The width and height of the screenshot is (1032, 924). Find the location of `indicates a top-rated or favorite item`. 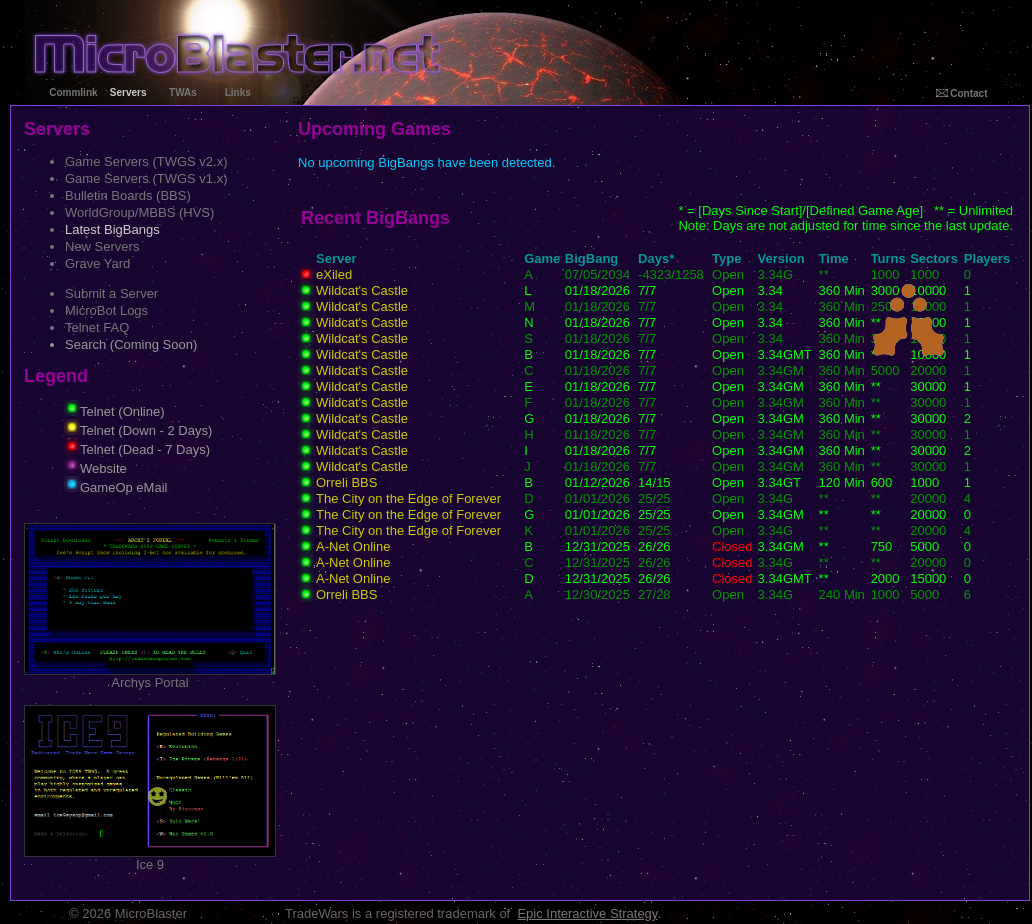

indicates a top-rated or favorite item is located at coordinates (157, 796).